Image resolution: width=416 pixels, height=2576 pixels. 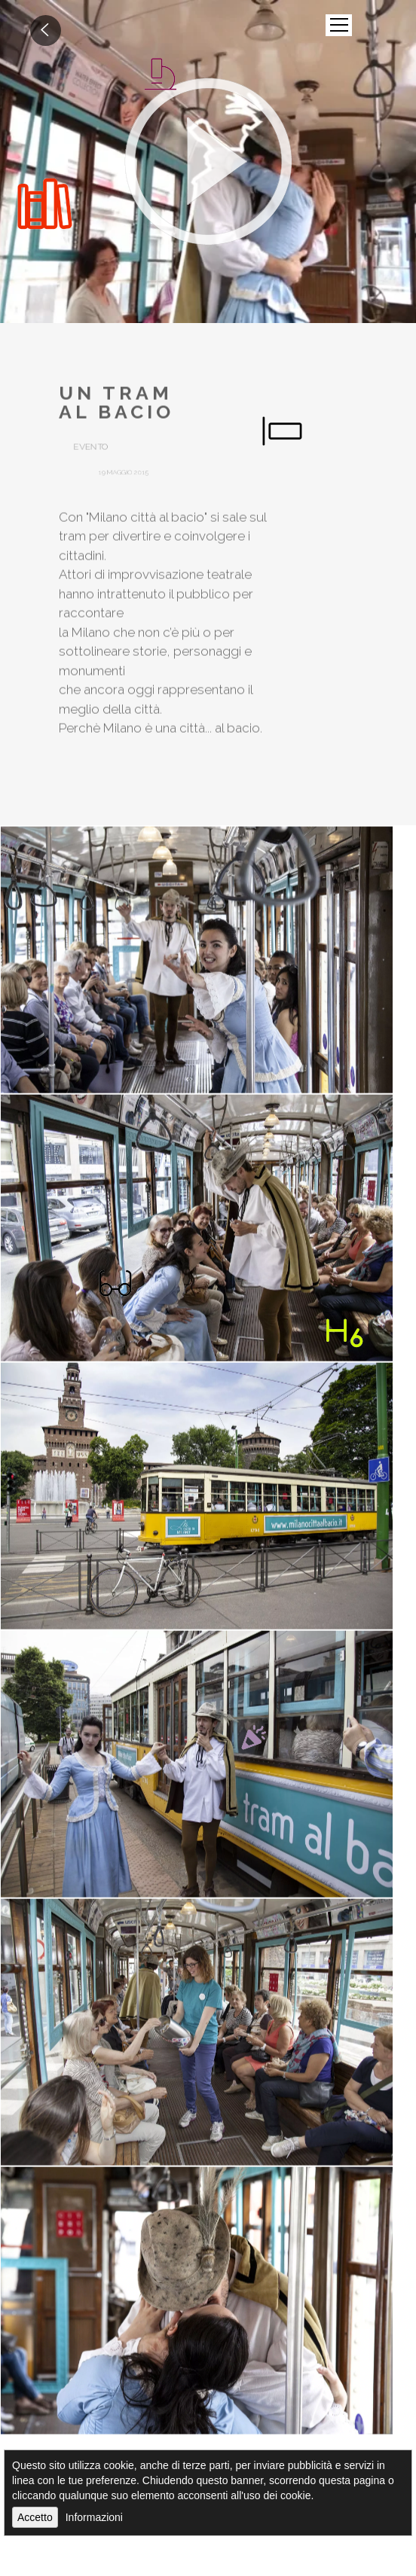 I want to click on access your library or collection, so click(x=44, y=203).